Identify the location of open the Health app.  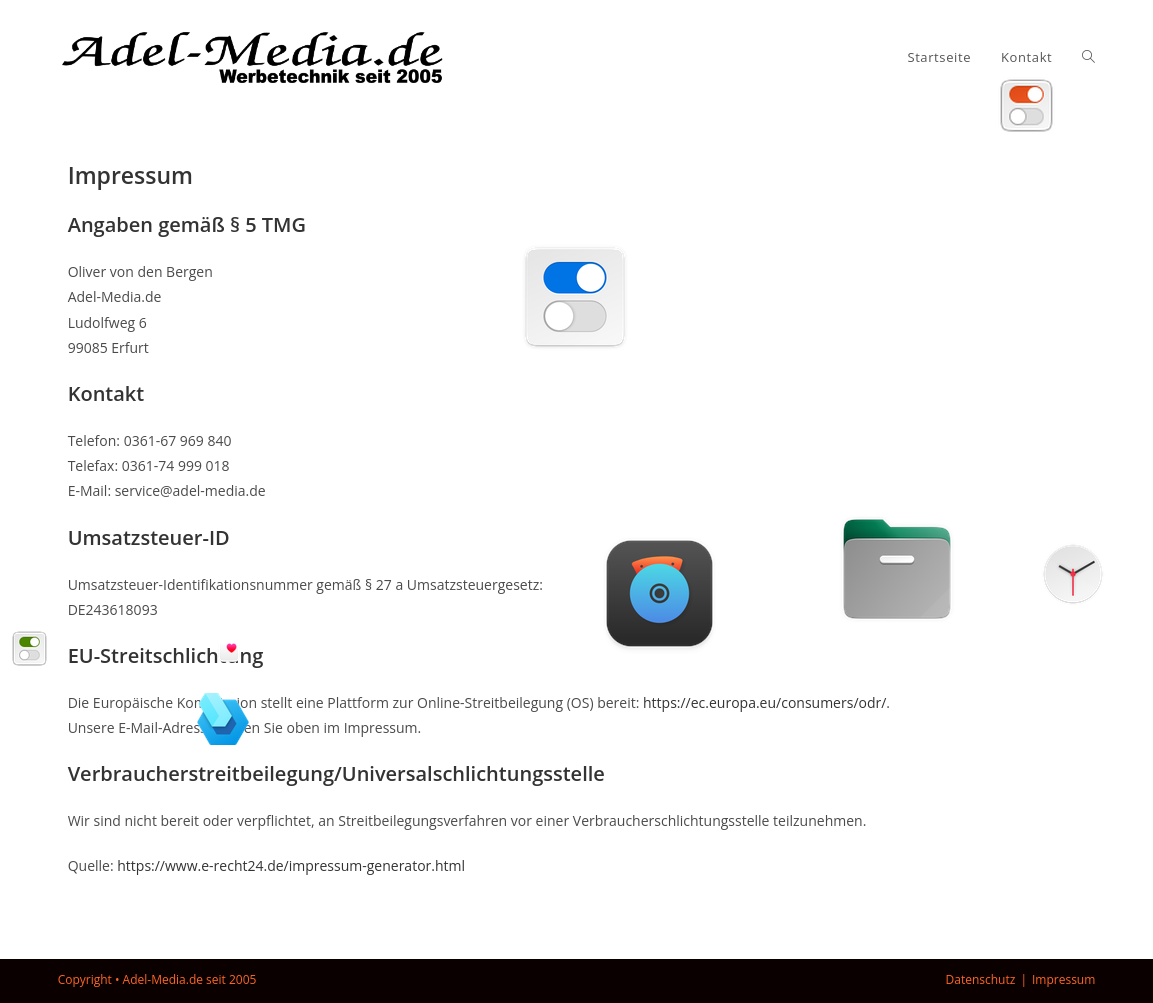
(229, 651).